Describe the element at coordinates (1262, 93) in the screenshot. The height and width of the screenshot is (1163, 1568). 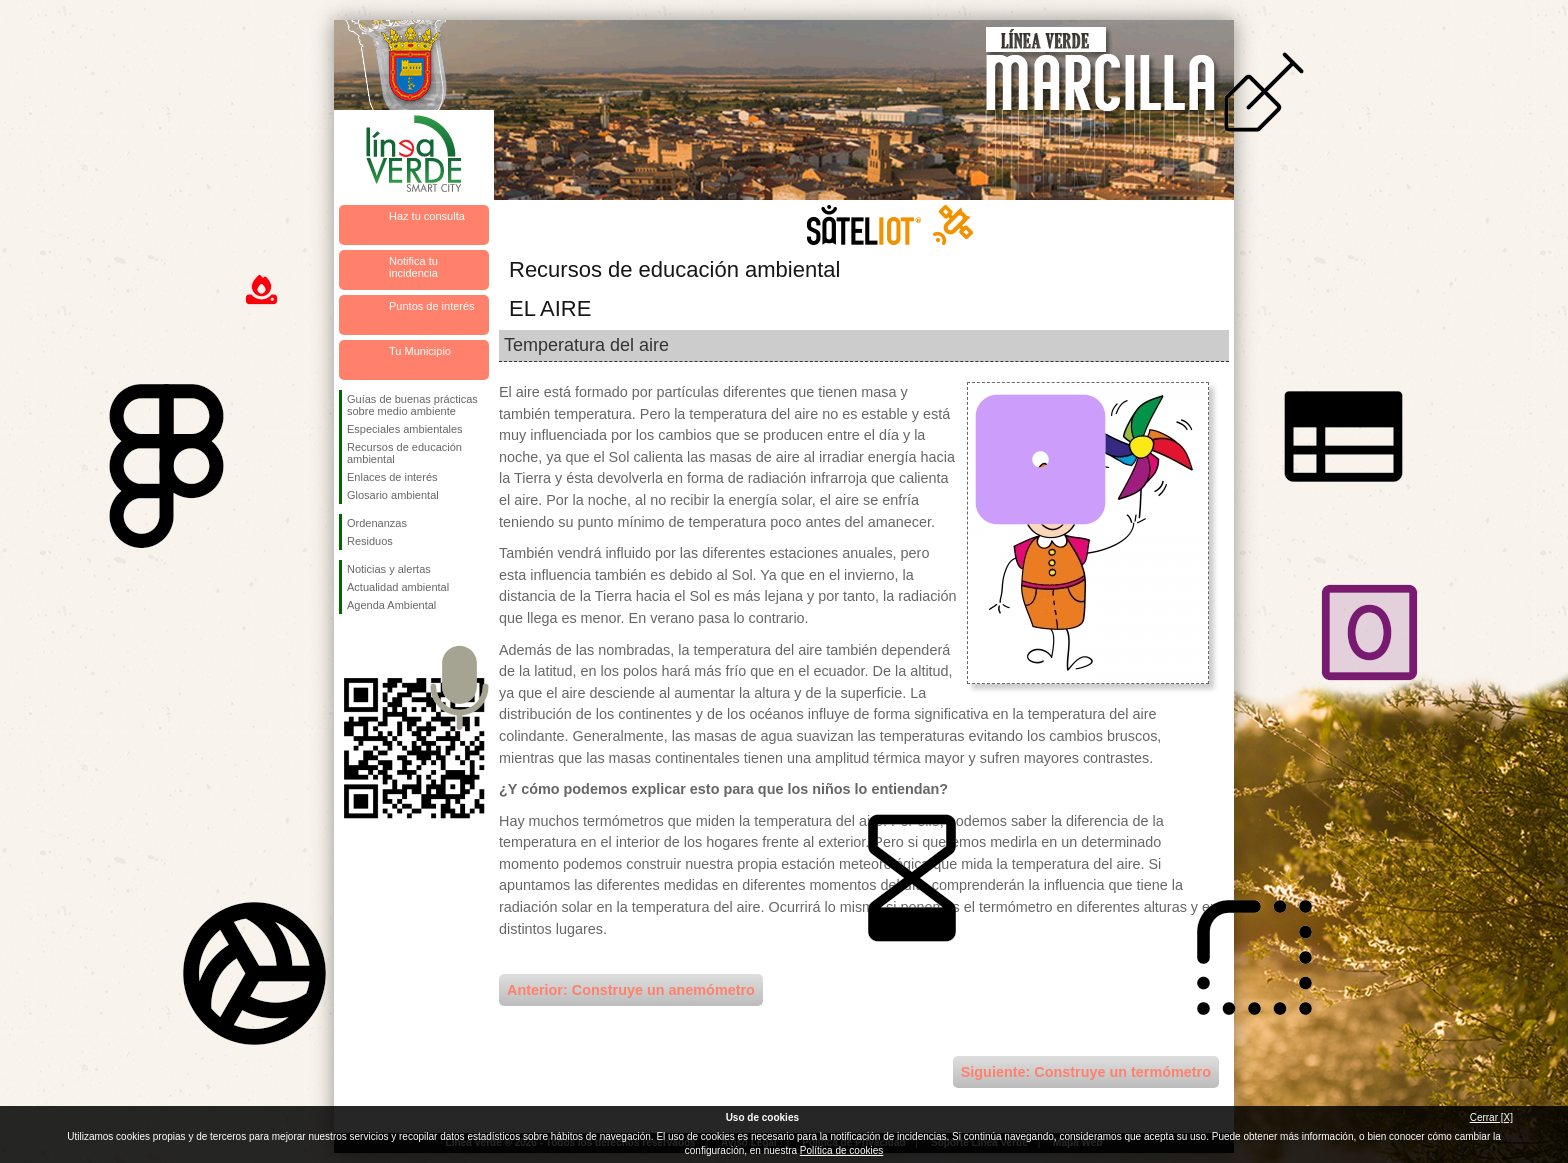
I see `access gardening or landscaping tools` at that location.